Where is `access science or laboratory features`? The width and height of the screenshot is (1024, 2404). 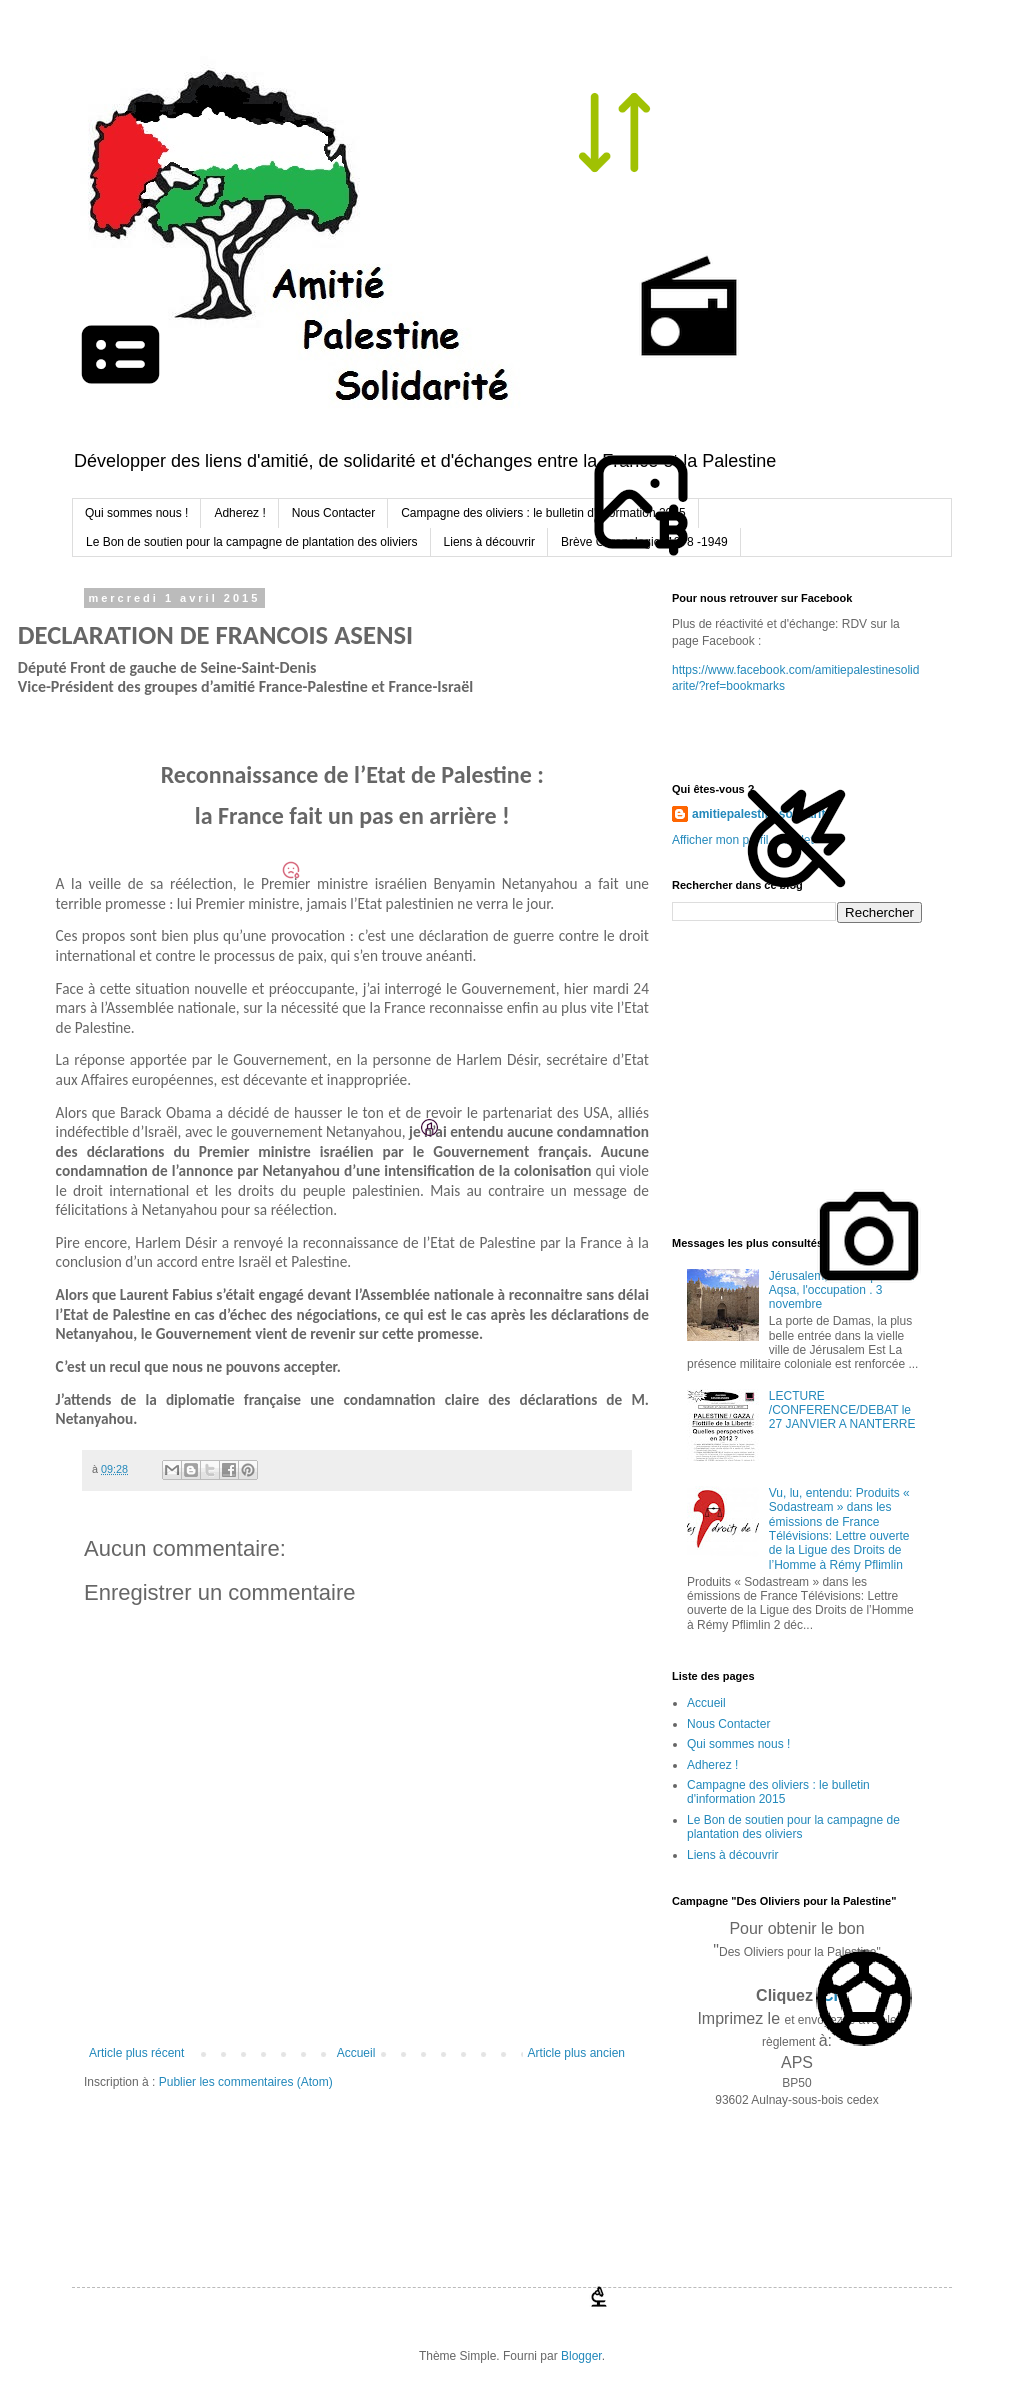
access science or laboratory features is located at coordinates (599, 2297).